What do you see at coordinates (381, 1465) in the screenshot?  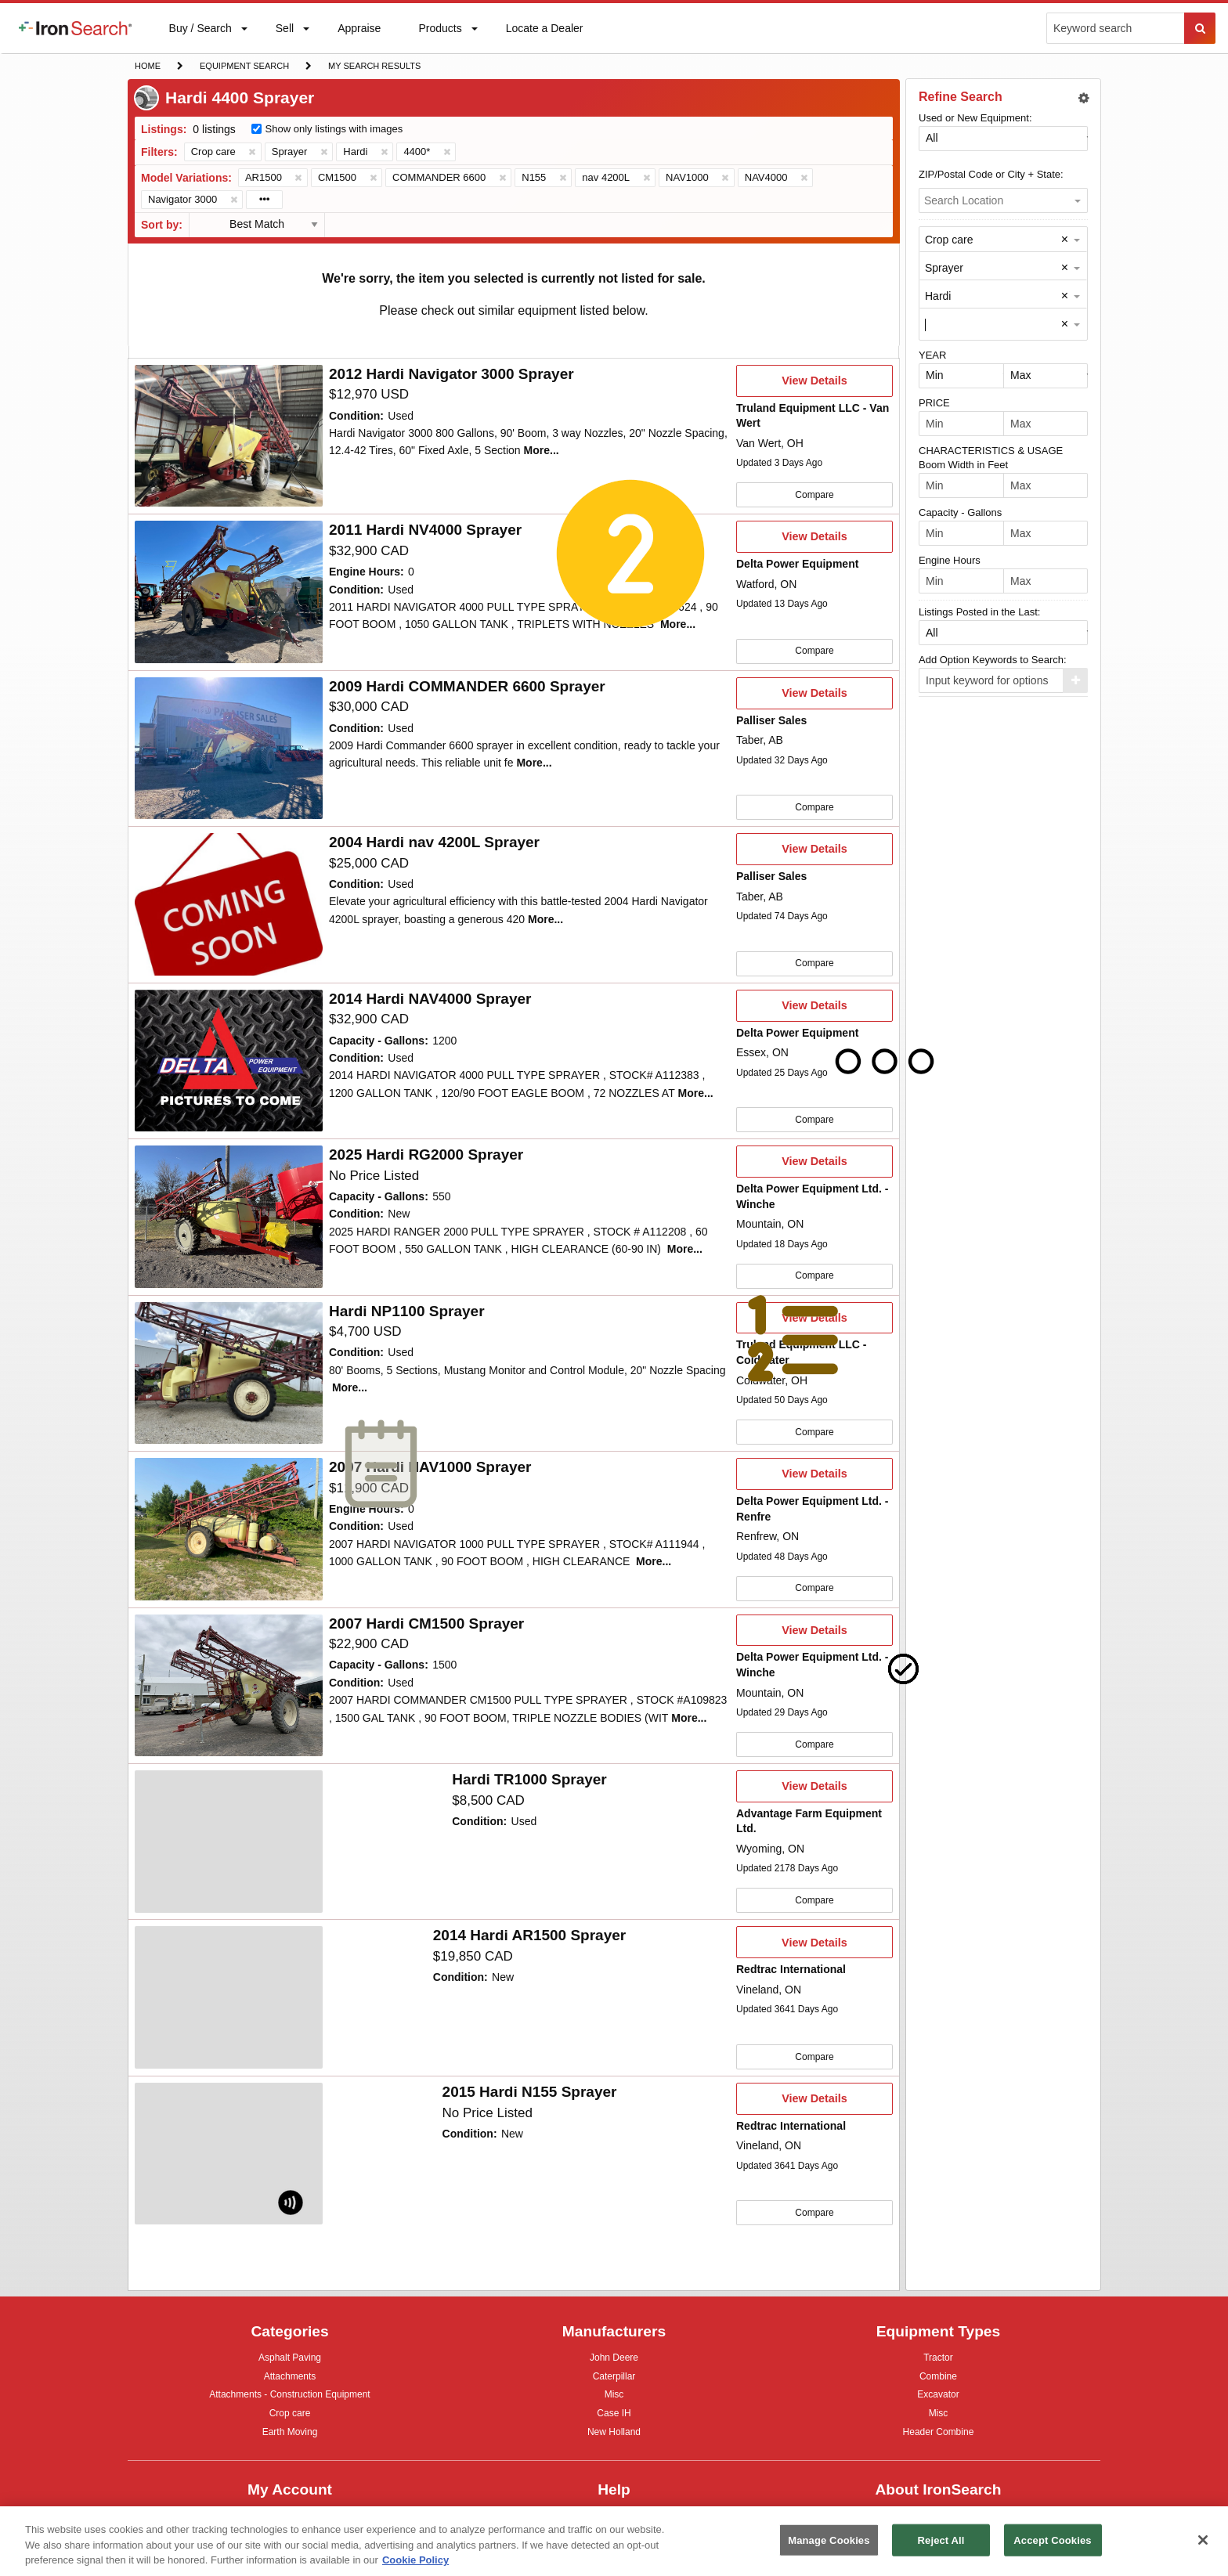 I see `open notepad or notes app` at bounding box center [381, 1465].